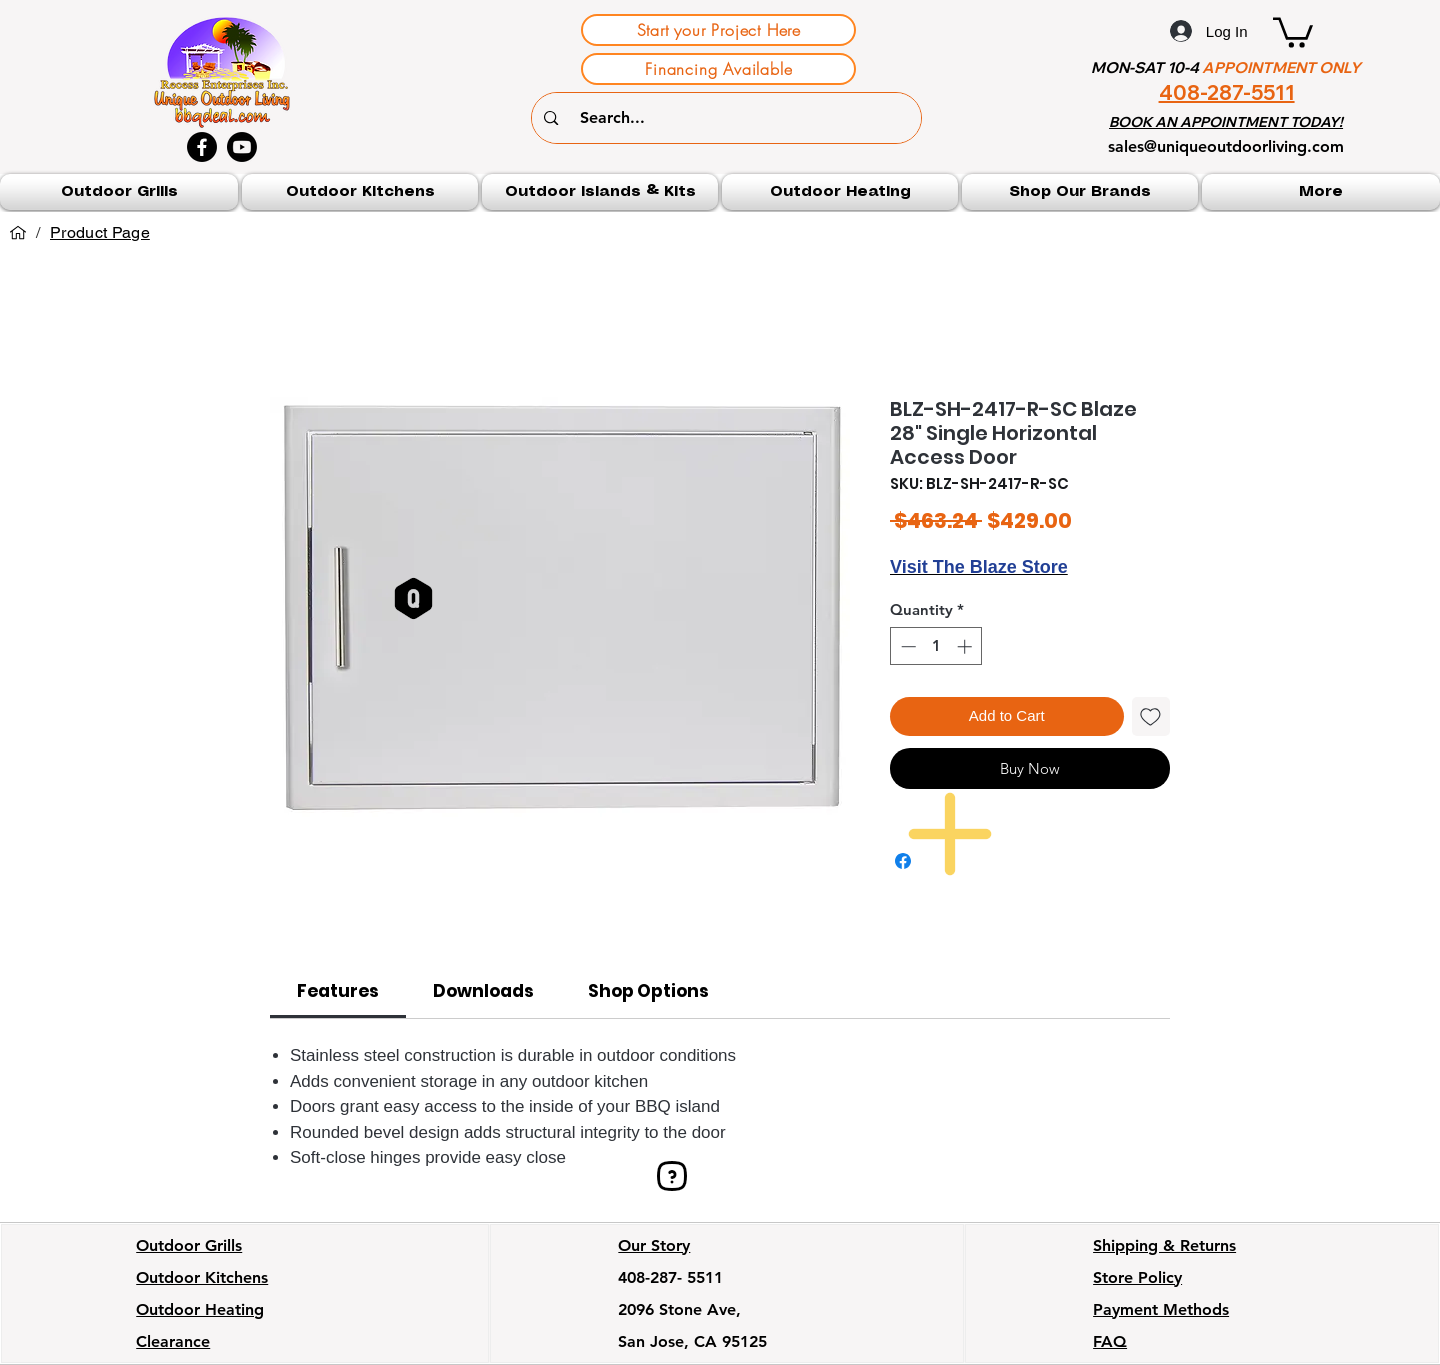  I want to click on add a new item, so click(950, 834).